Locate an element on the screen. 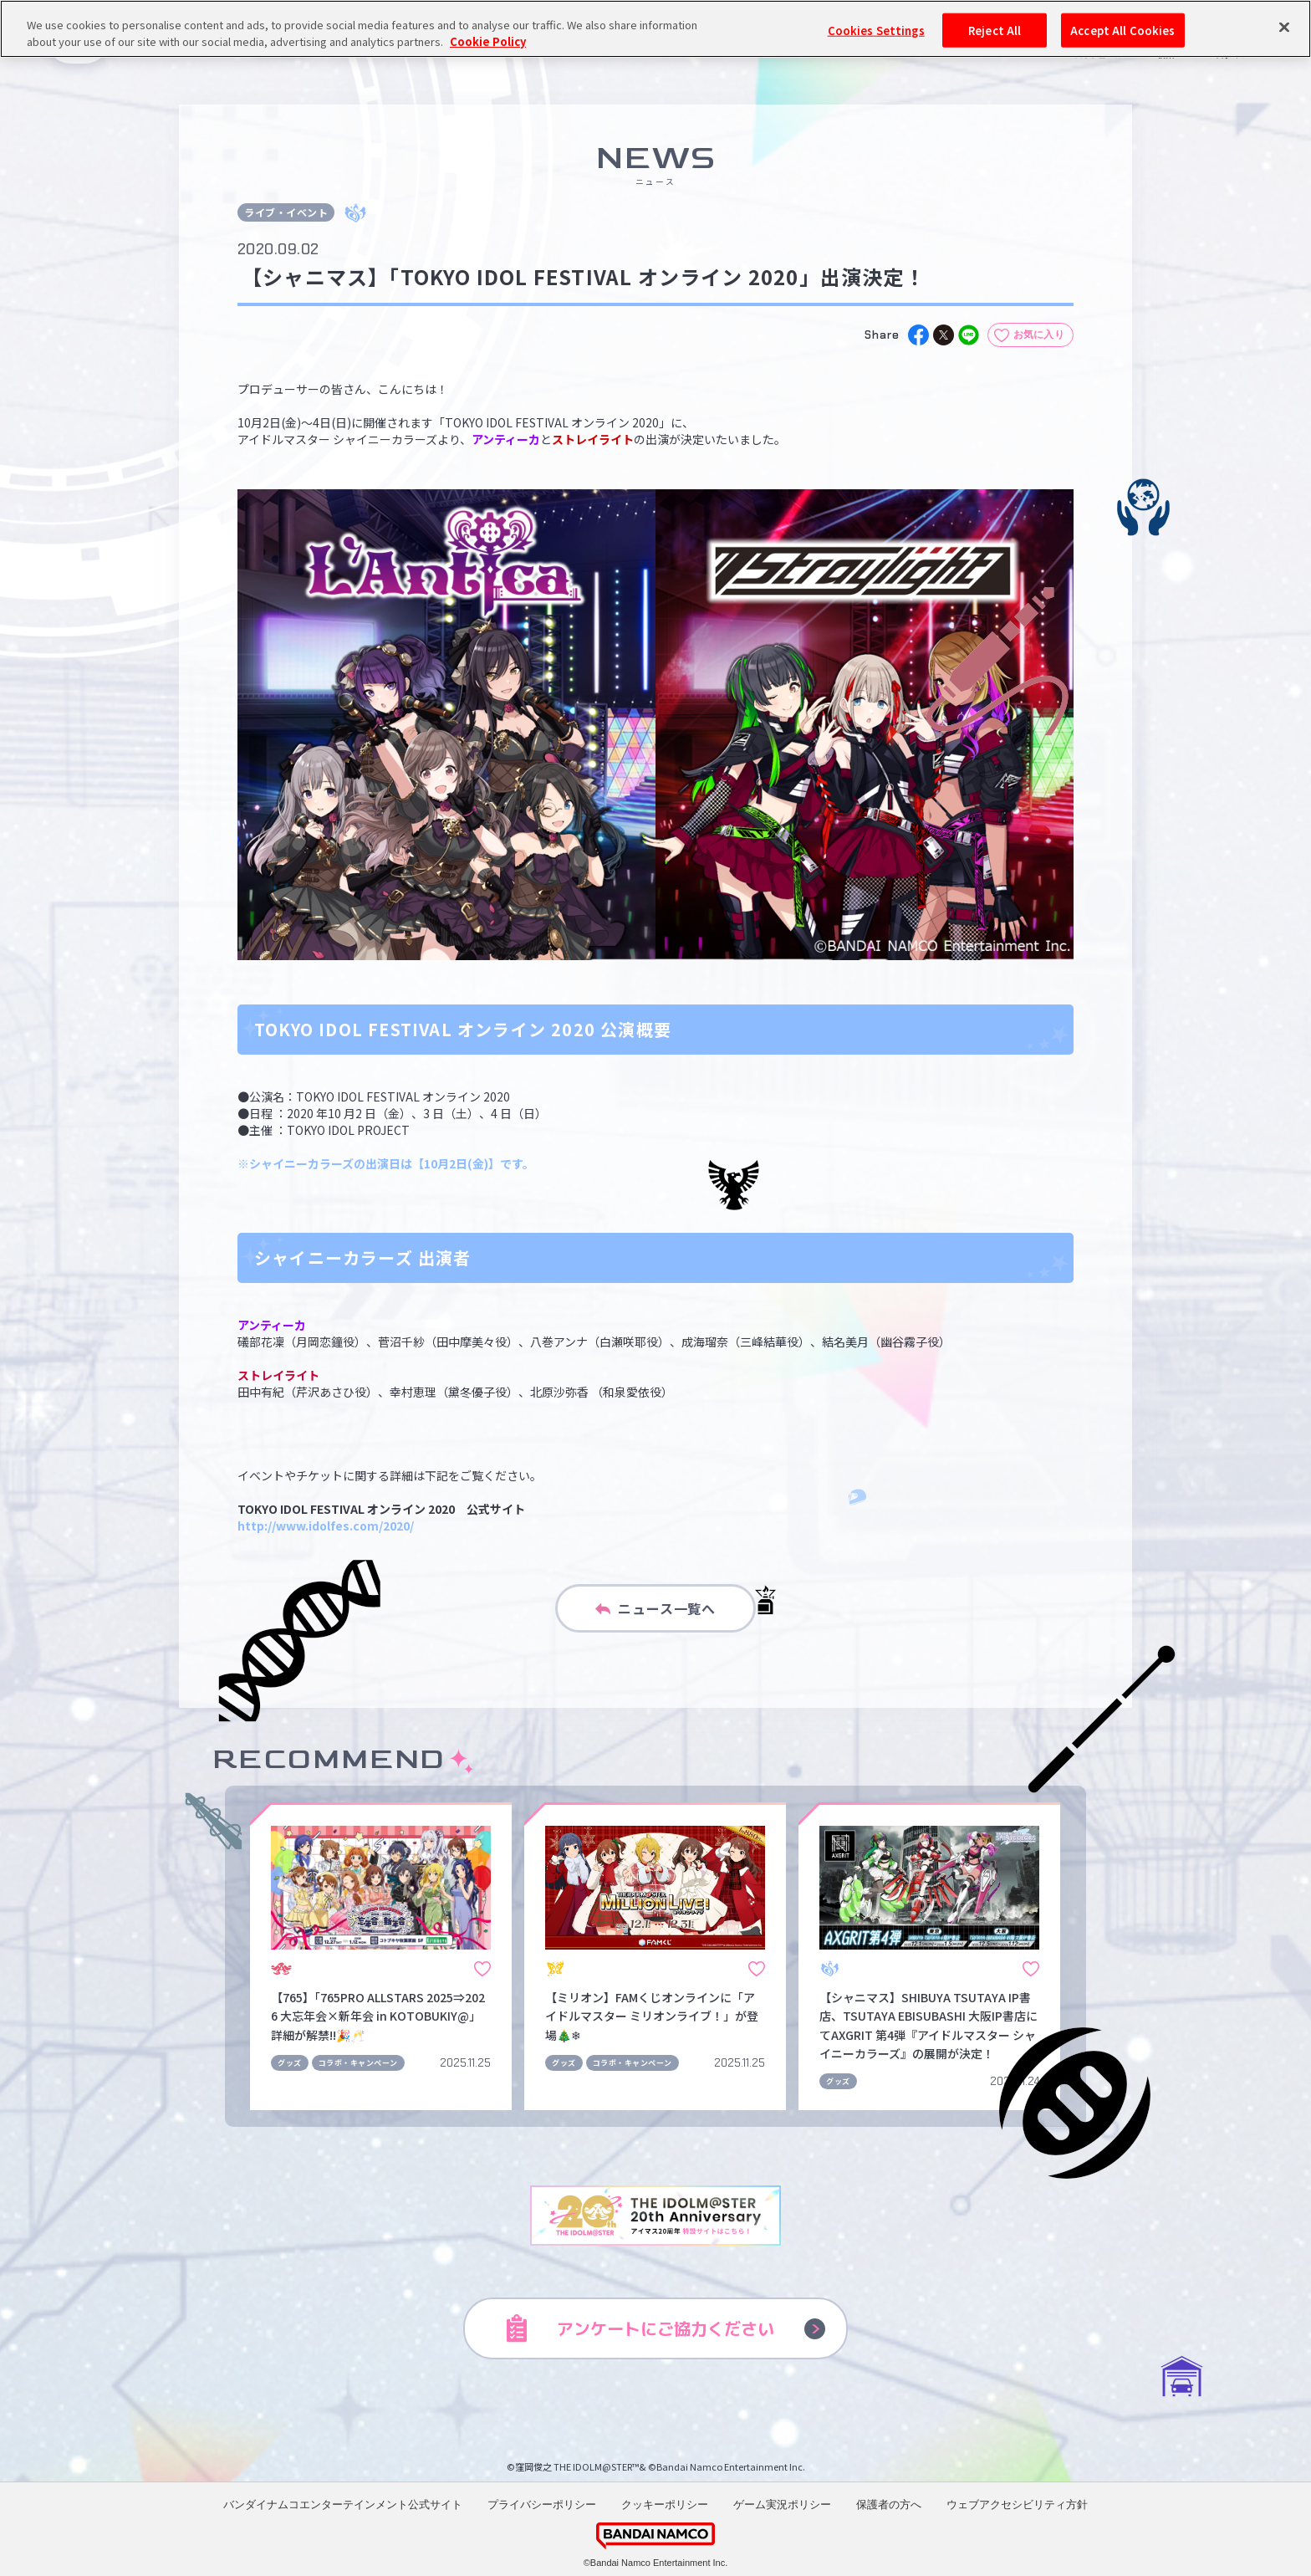  represents a guild, clan, or faction emblem is located at coordinates (733, 1184).